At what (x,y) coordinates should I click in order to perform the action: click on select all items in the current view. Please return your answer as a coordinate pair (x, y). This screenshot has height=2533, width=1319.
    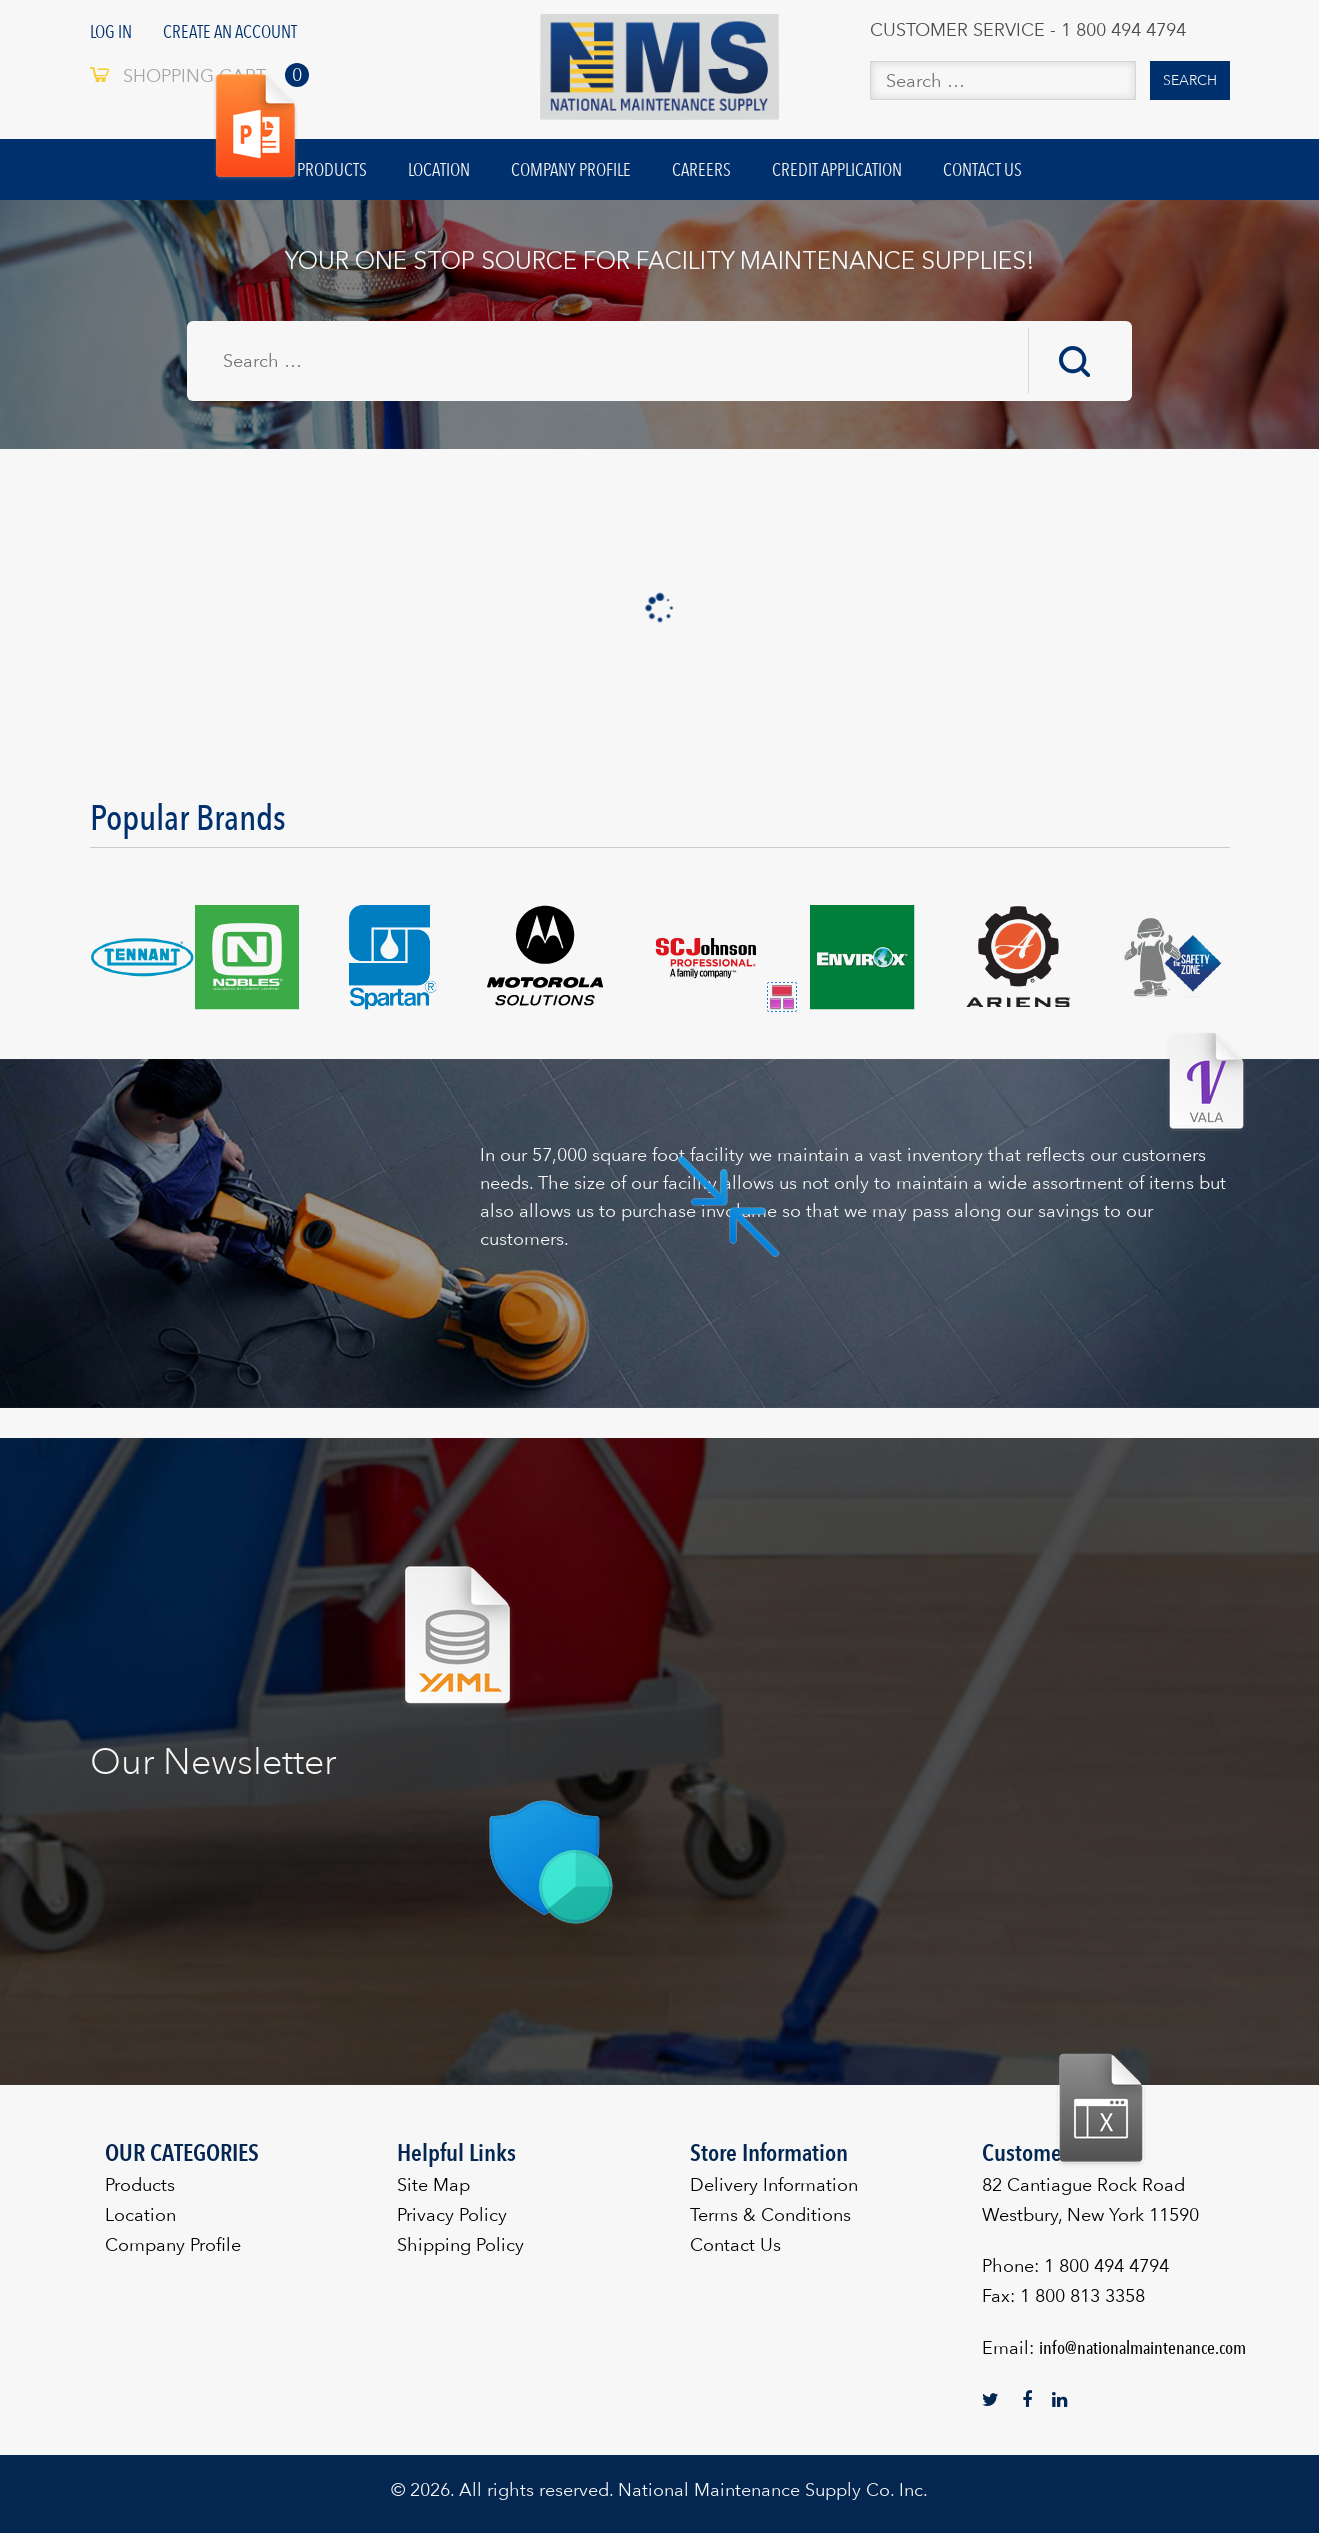
    Looking at the image, I should click on (782, 997).